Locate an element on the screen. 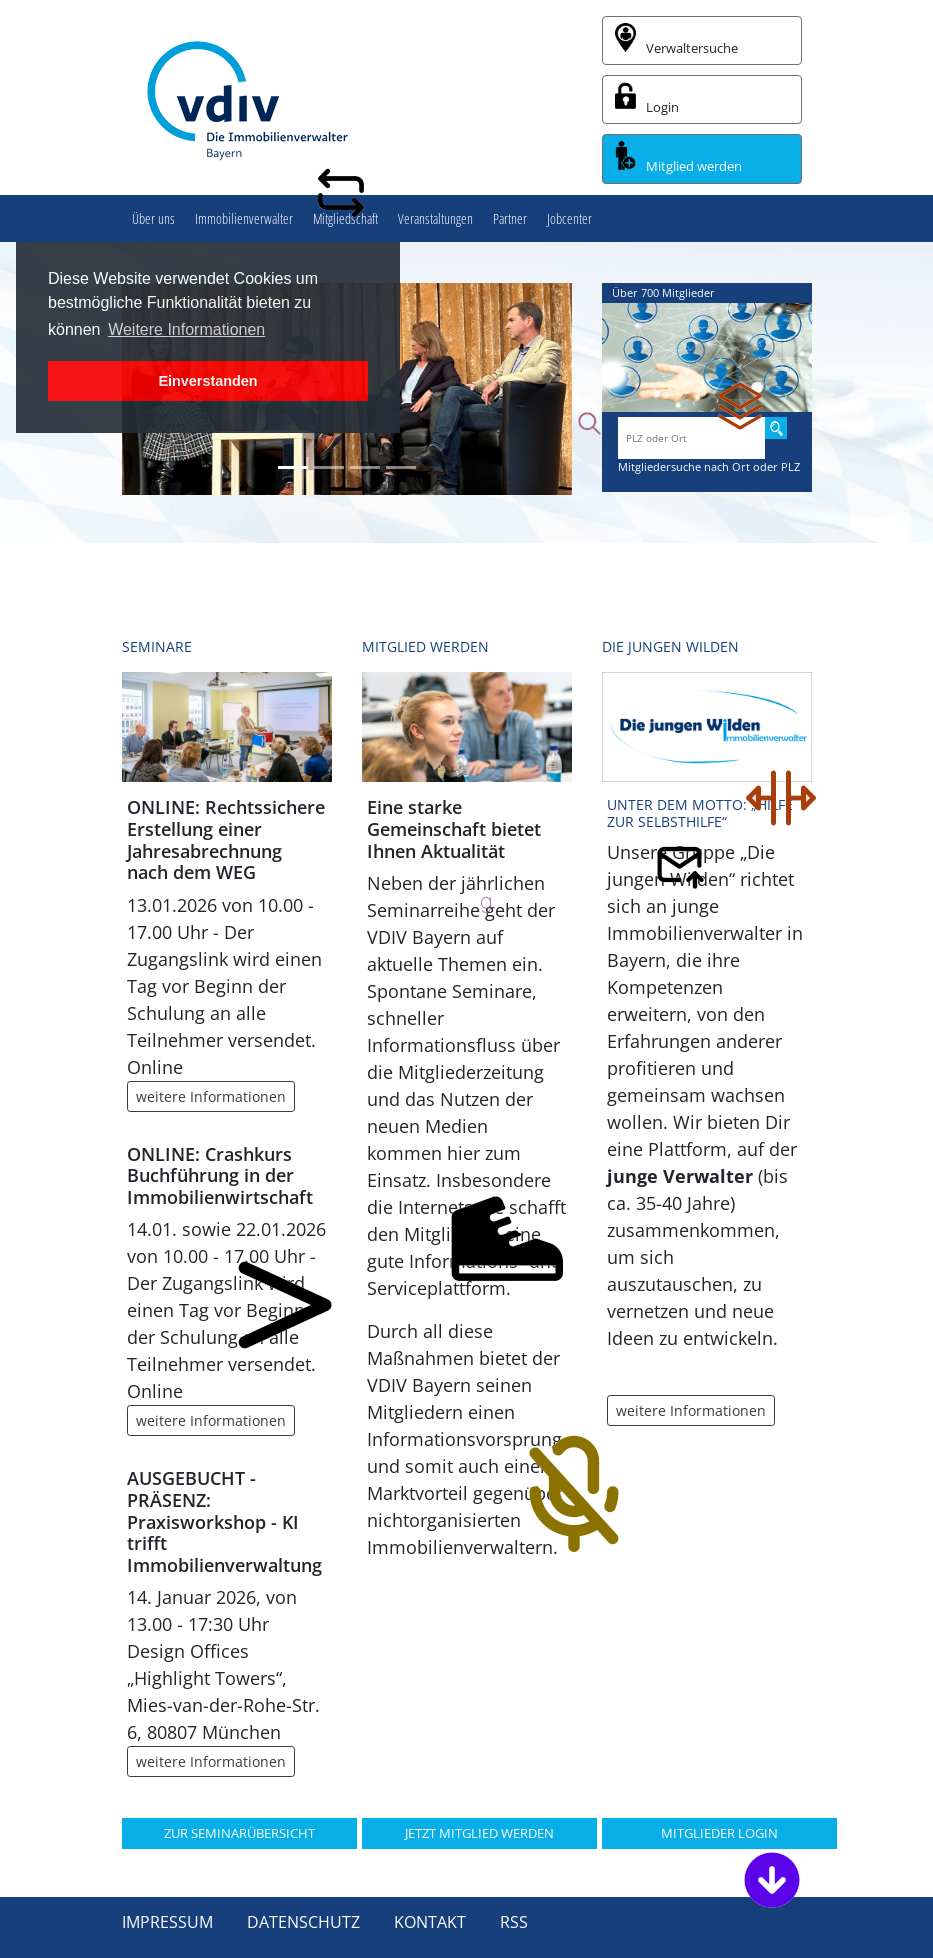  open Goodreads app is located at coordinates (486, 905).